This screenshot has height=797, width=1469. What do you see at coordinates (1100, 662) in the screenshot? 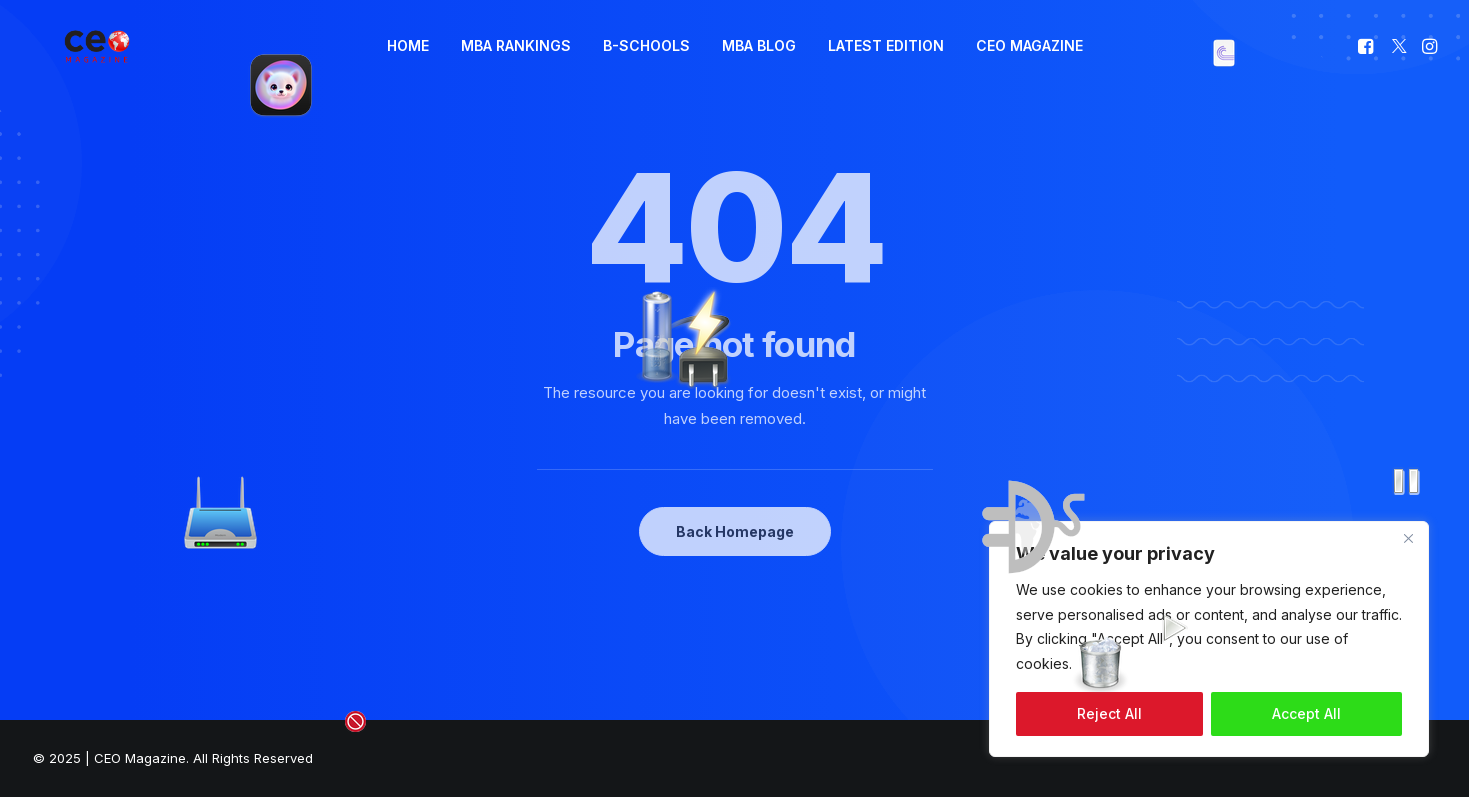
I see `view items in your trash folder` at bounding box center [1100, 662].